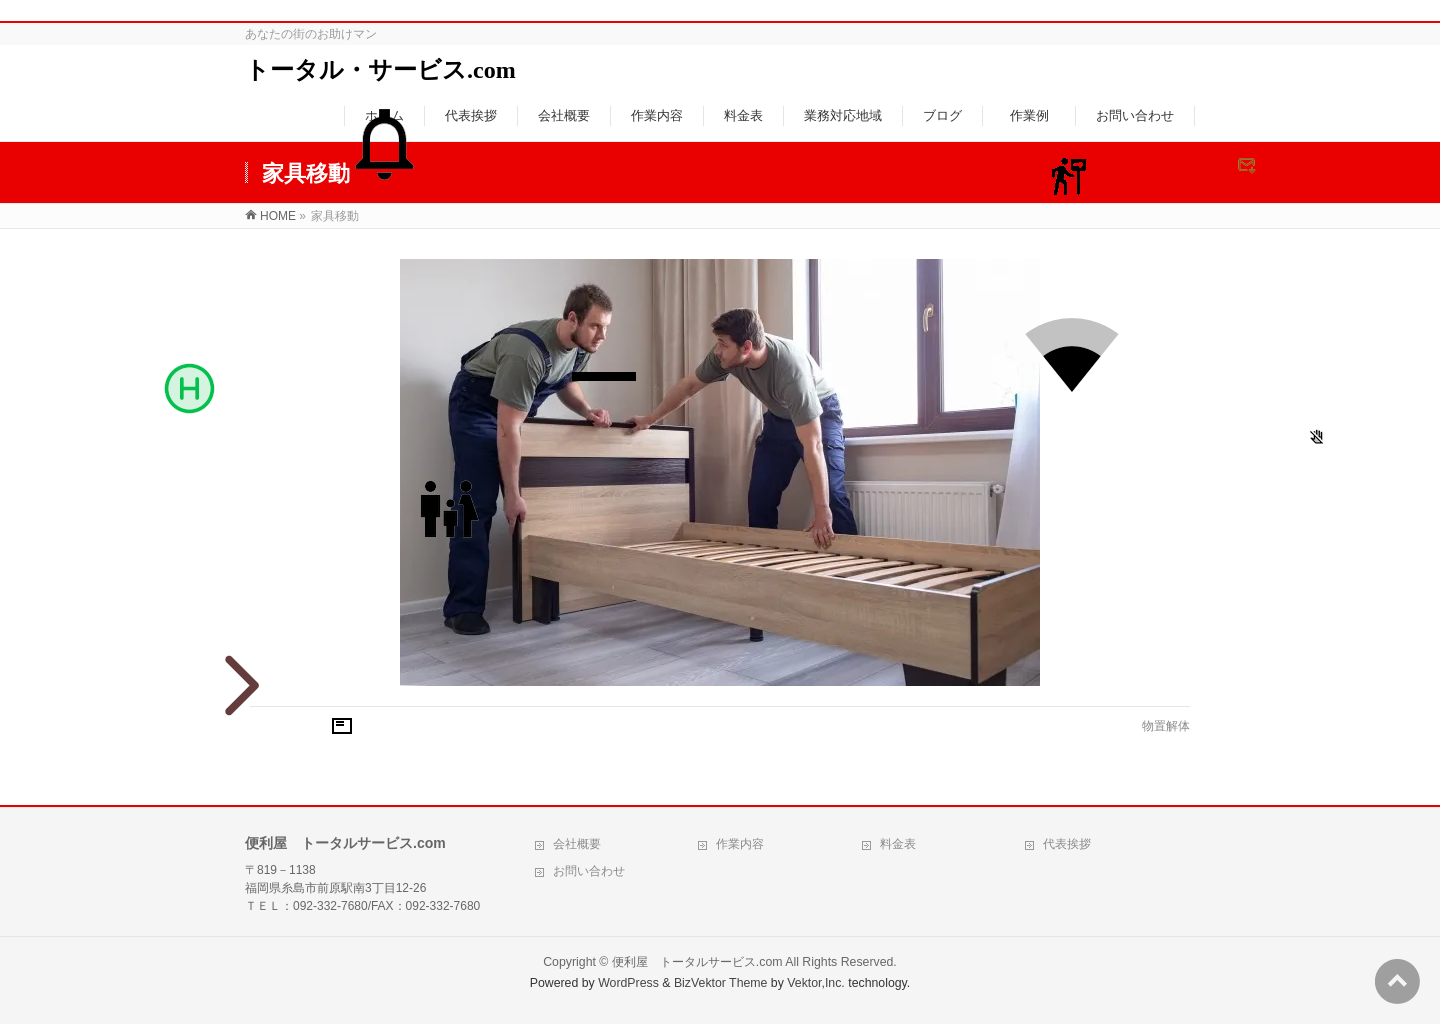 Image resolution: width=1440 pixels, height=1024 pixels. What do you see at coordinates (189, 388) in the screenshot?
I see `hospital or medical facility indicator` at bounding box center [189, 388].